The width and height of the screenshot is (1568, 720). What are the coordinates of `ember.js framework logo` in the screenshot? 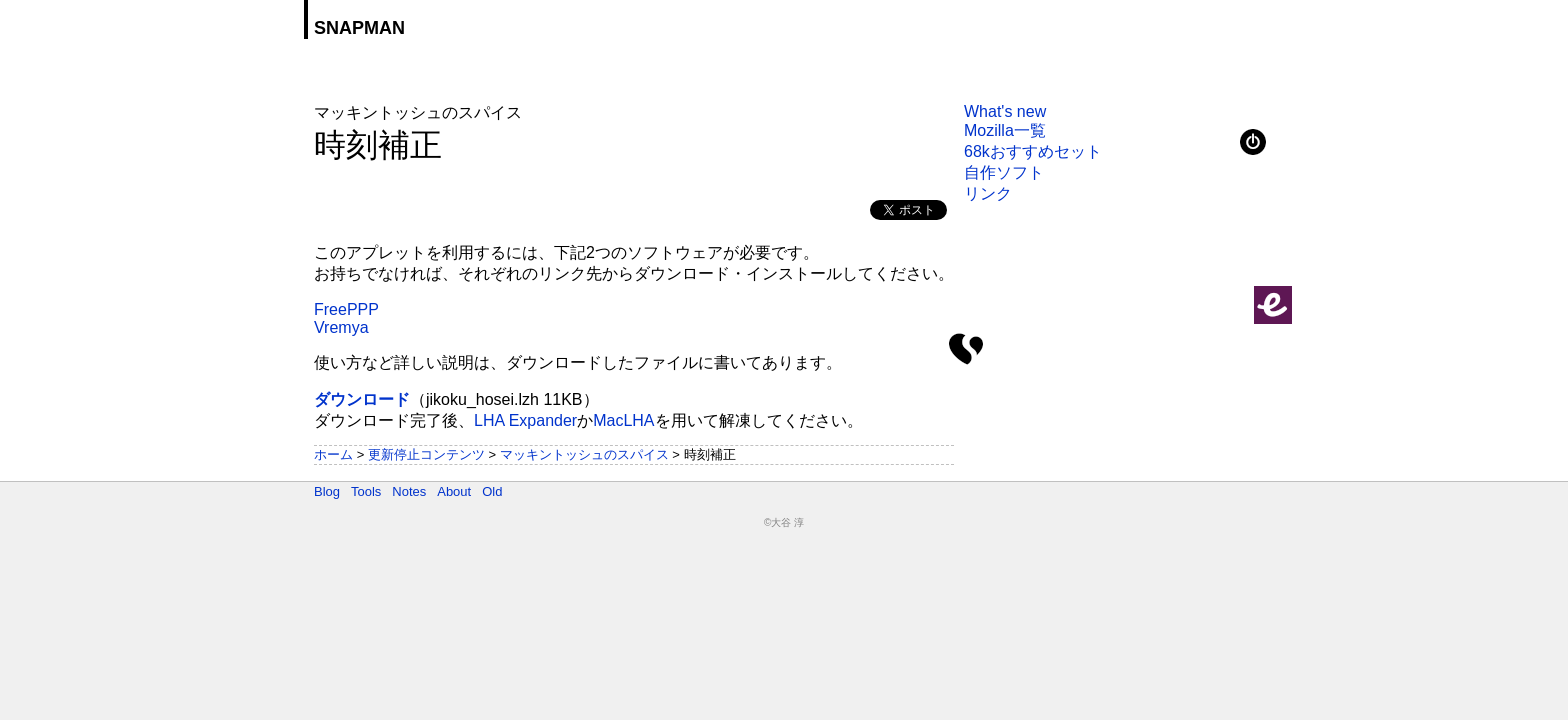 It's located at (1273, 305).